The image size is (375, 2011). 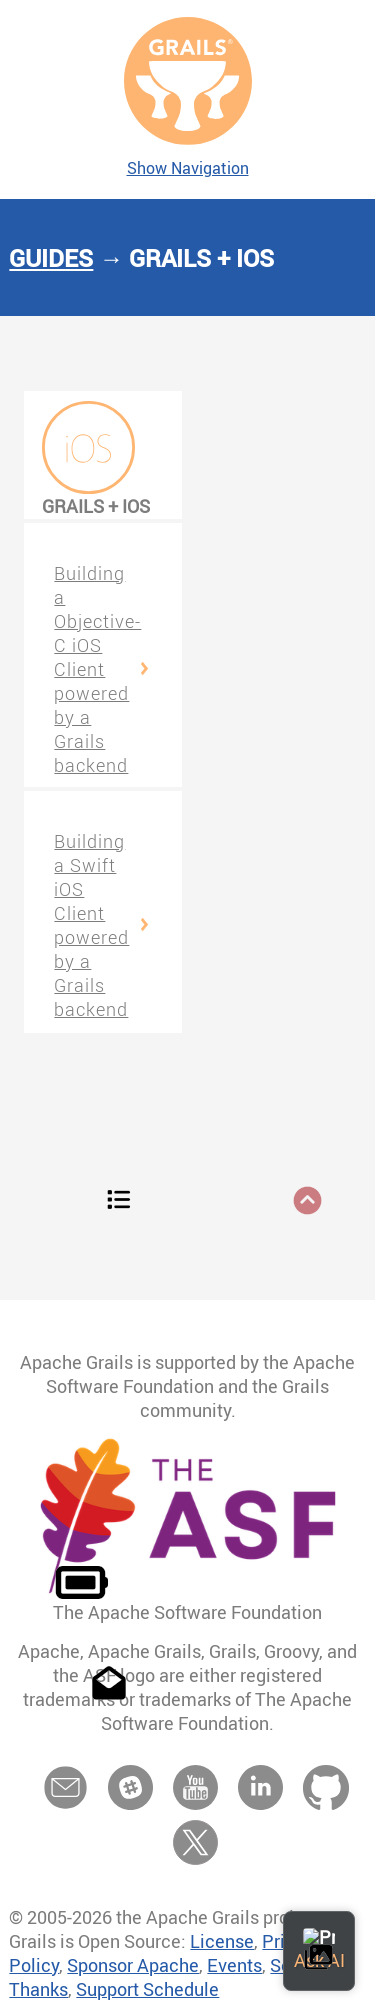 I want to click on indicates current battery level, so click(x=80, y=1582).